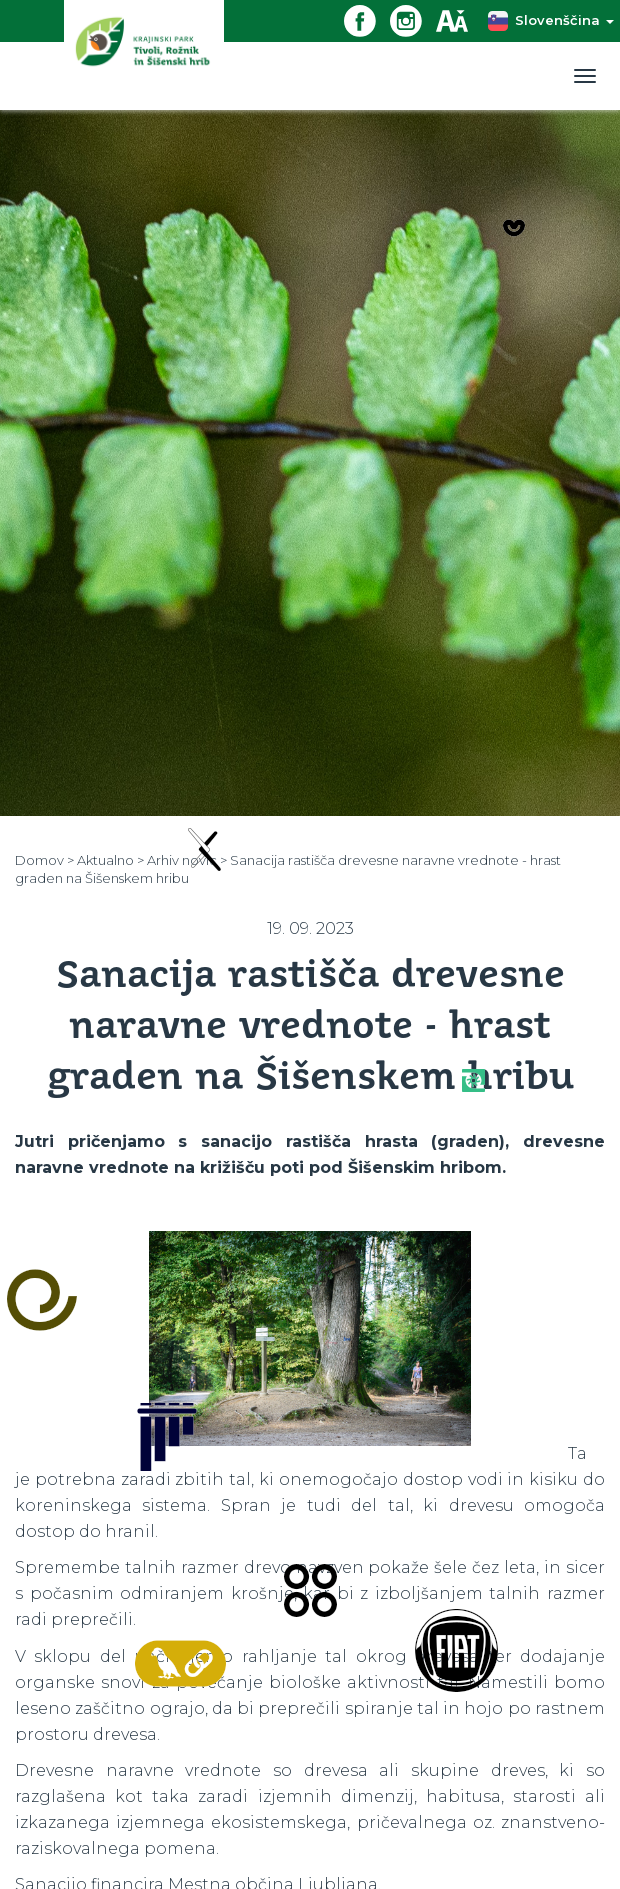 The image size is (620, 1889). What do you see at coordinates (204, 849) in the screenshot?
I see `visit arxiv preprint repository` at bounding box center [204, 849].